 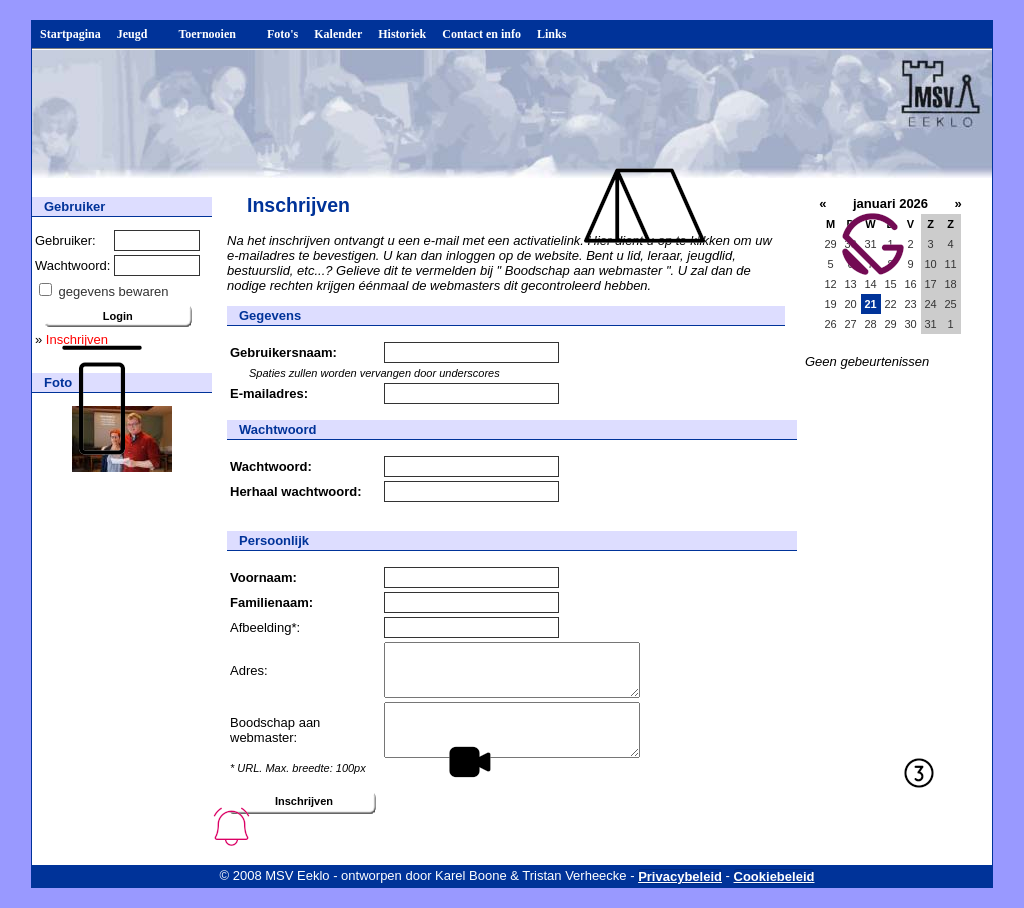 I want to click on indicates step three in a multi-step process, so click(x=919, y=773).